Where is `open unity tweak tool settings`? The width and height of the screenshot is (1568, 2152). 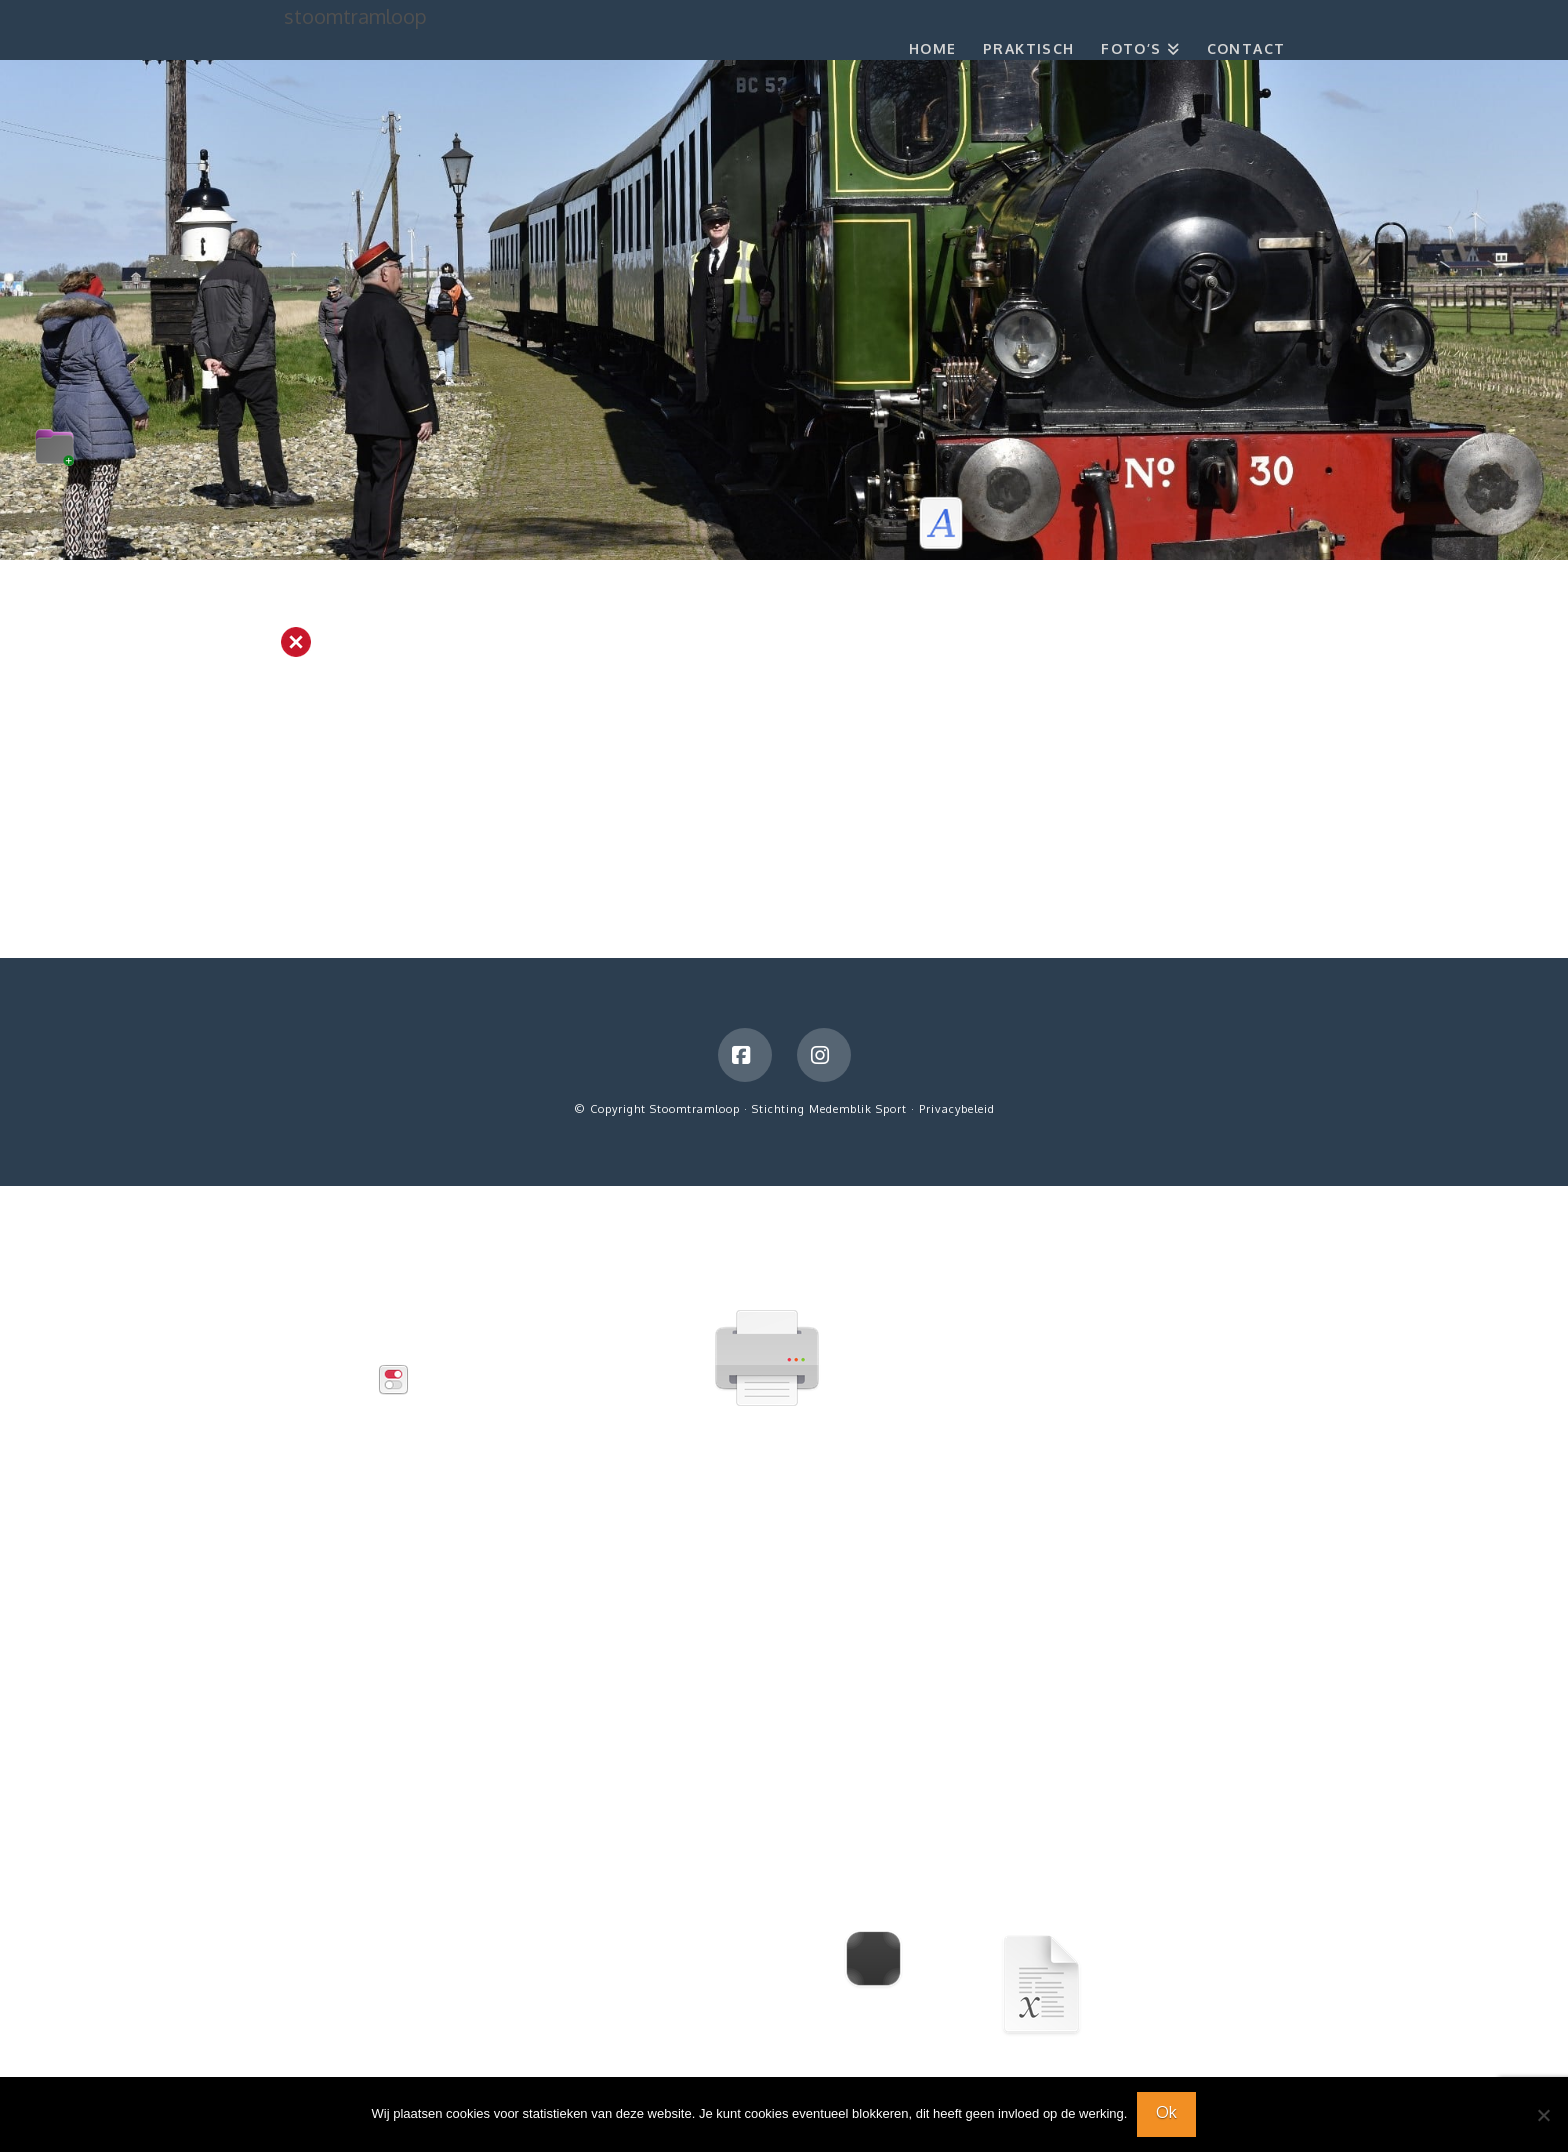 open unity tweak tool settings is located at coordinates (393, 1379).